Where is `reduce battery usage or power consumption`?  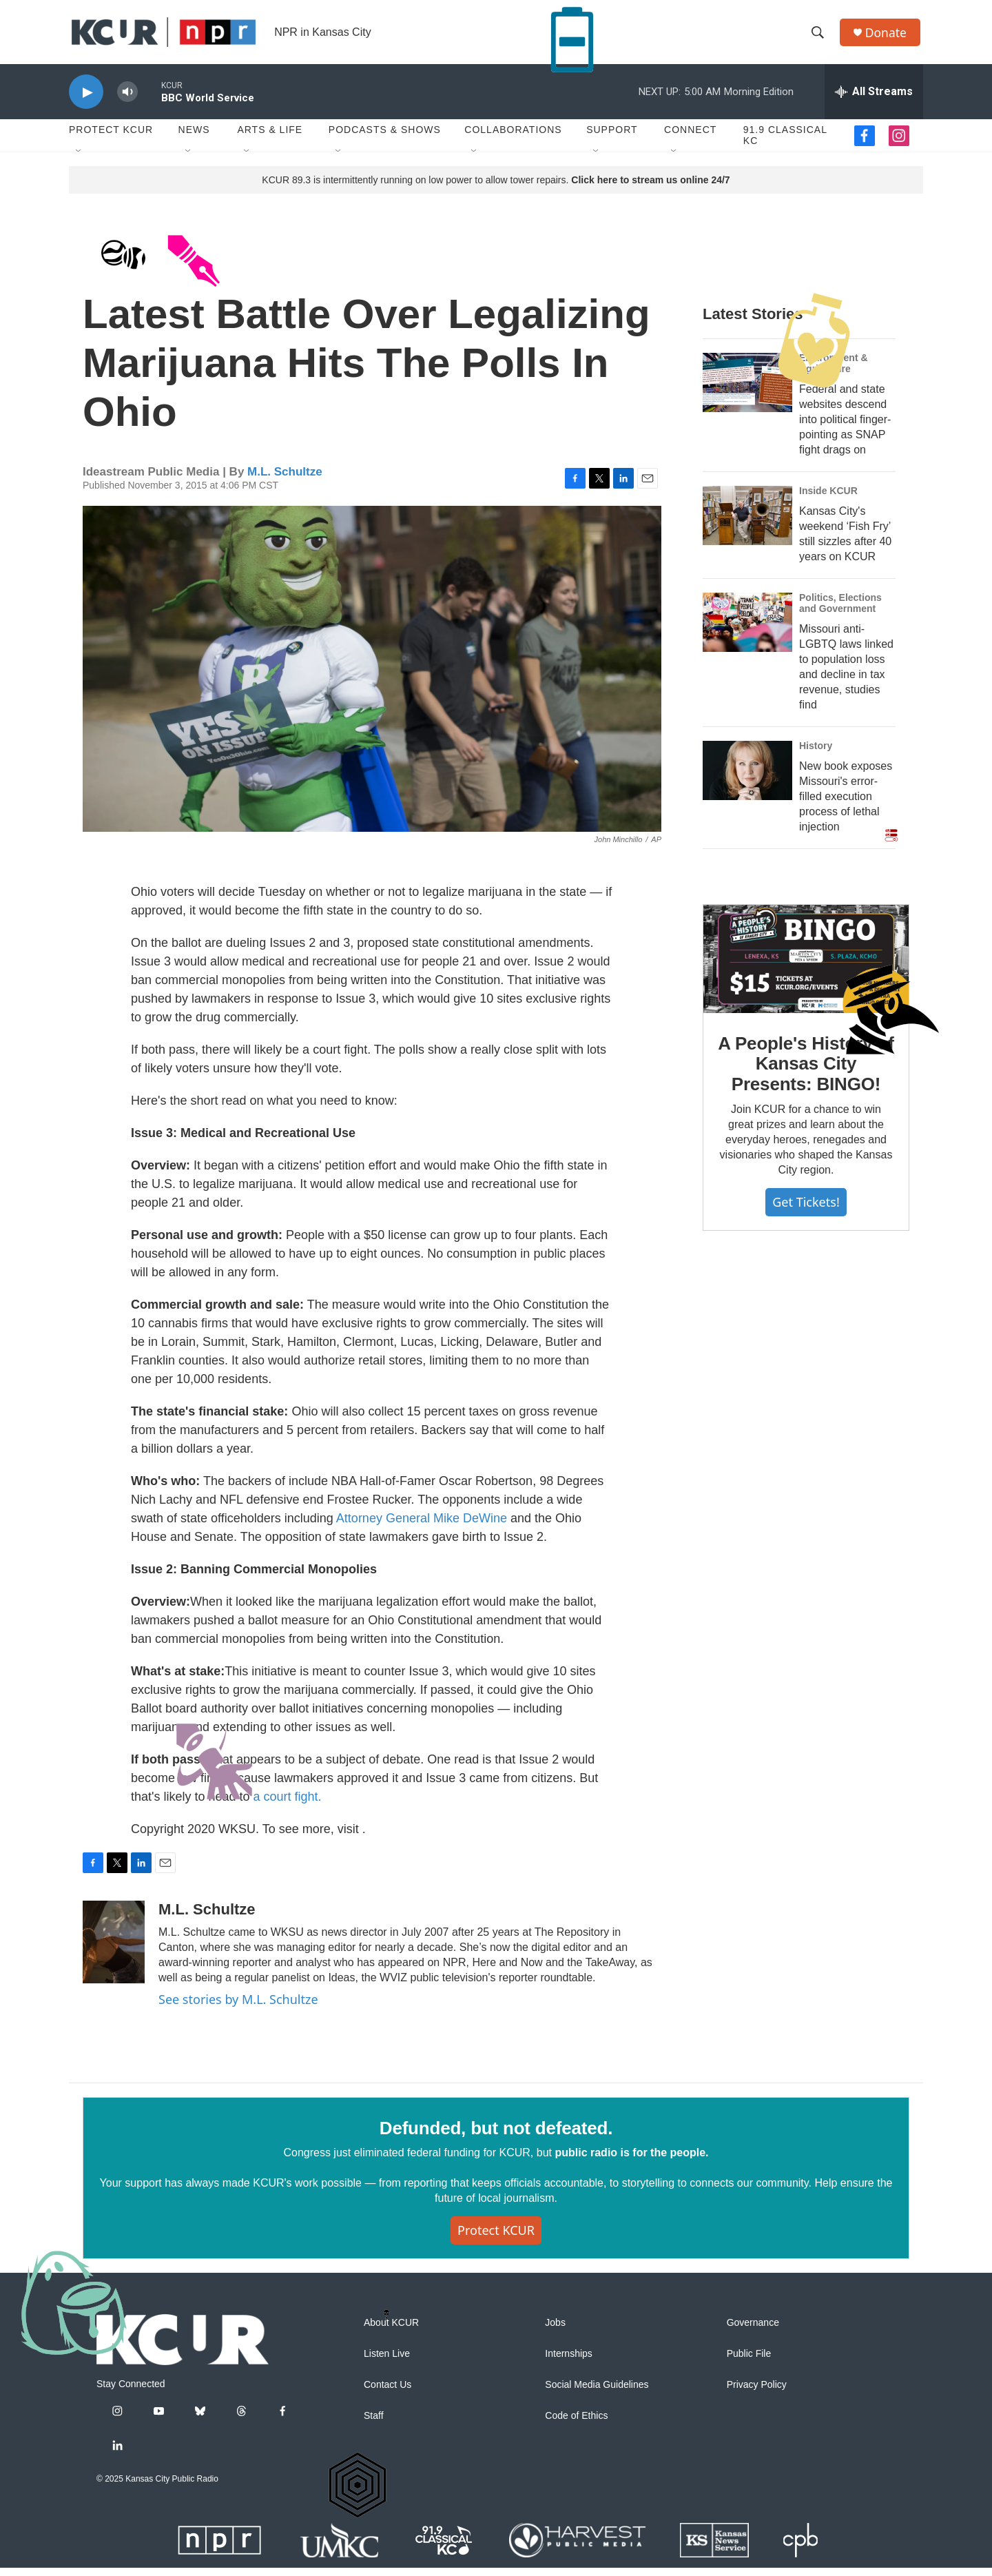
reduce battery usage or power consumption is located at coordinates (572, 39).